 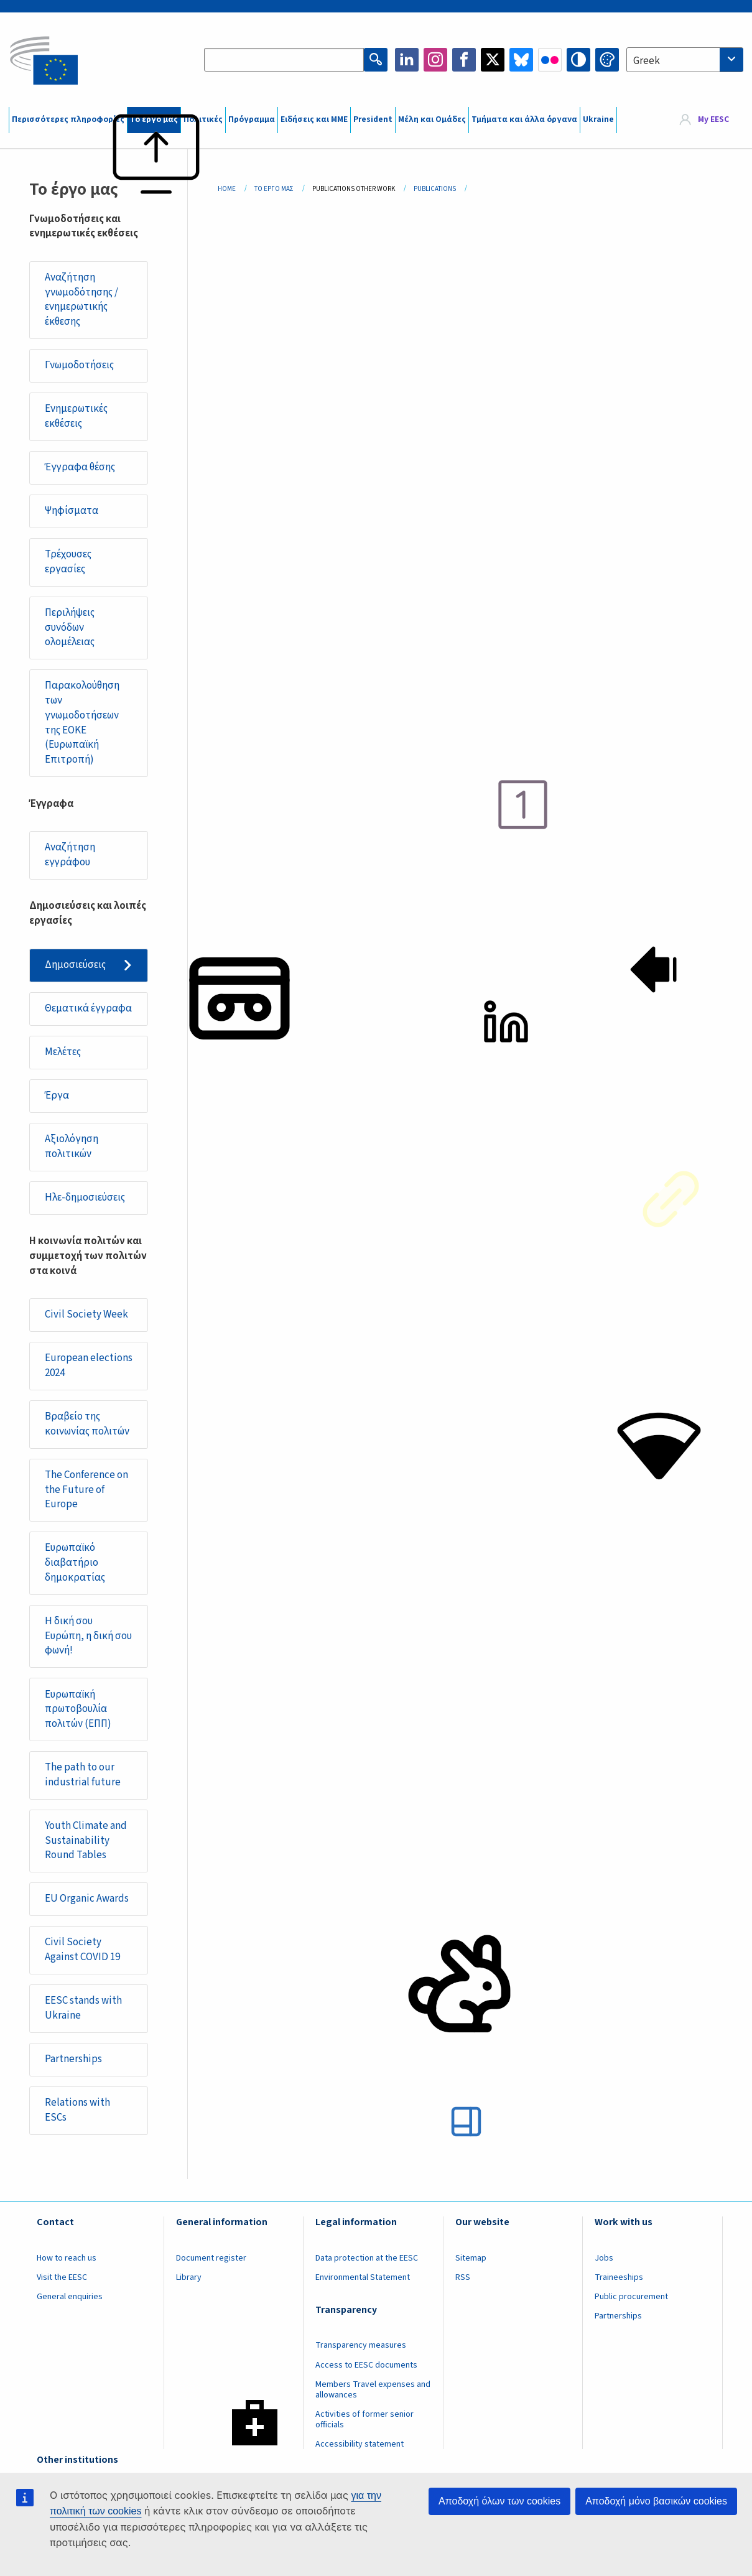 What do you see at coordinates (466, 2121) in the screenshot?
I see `toggle right and bottom panel layout` at bounding box center [466, 2121].